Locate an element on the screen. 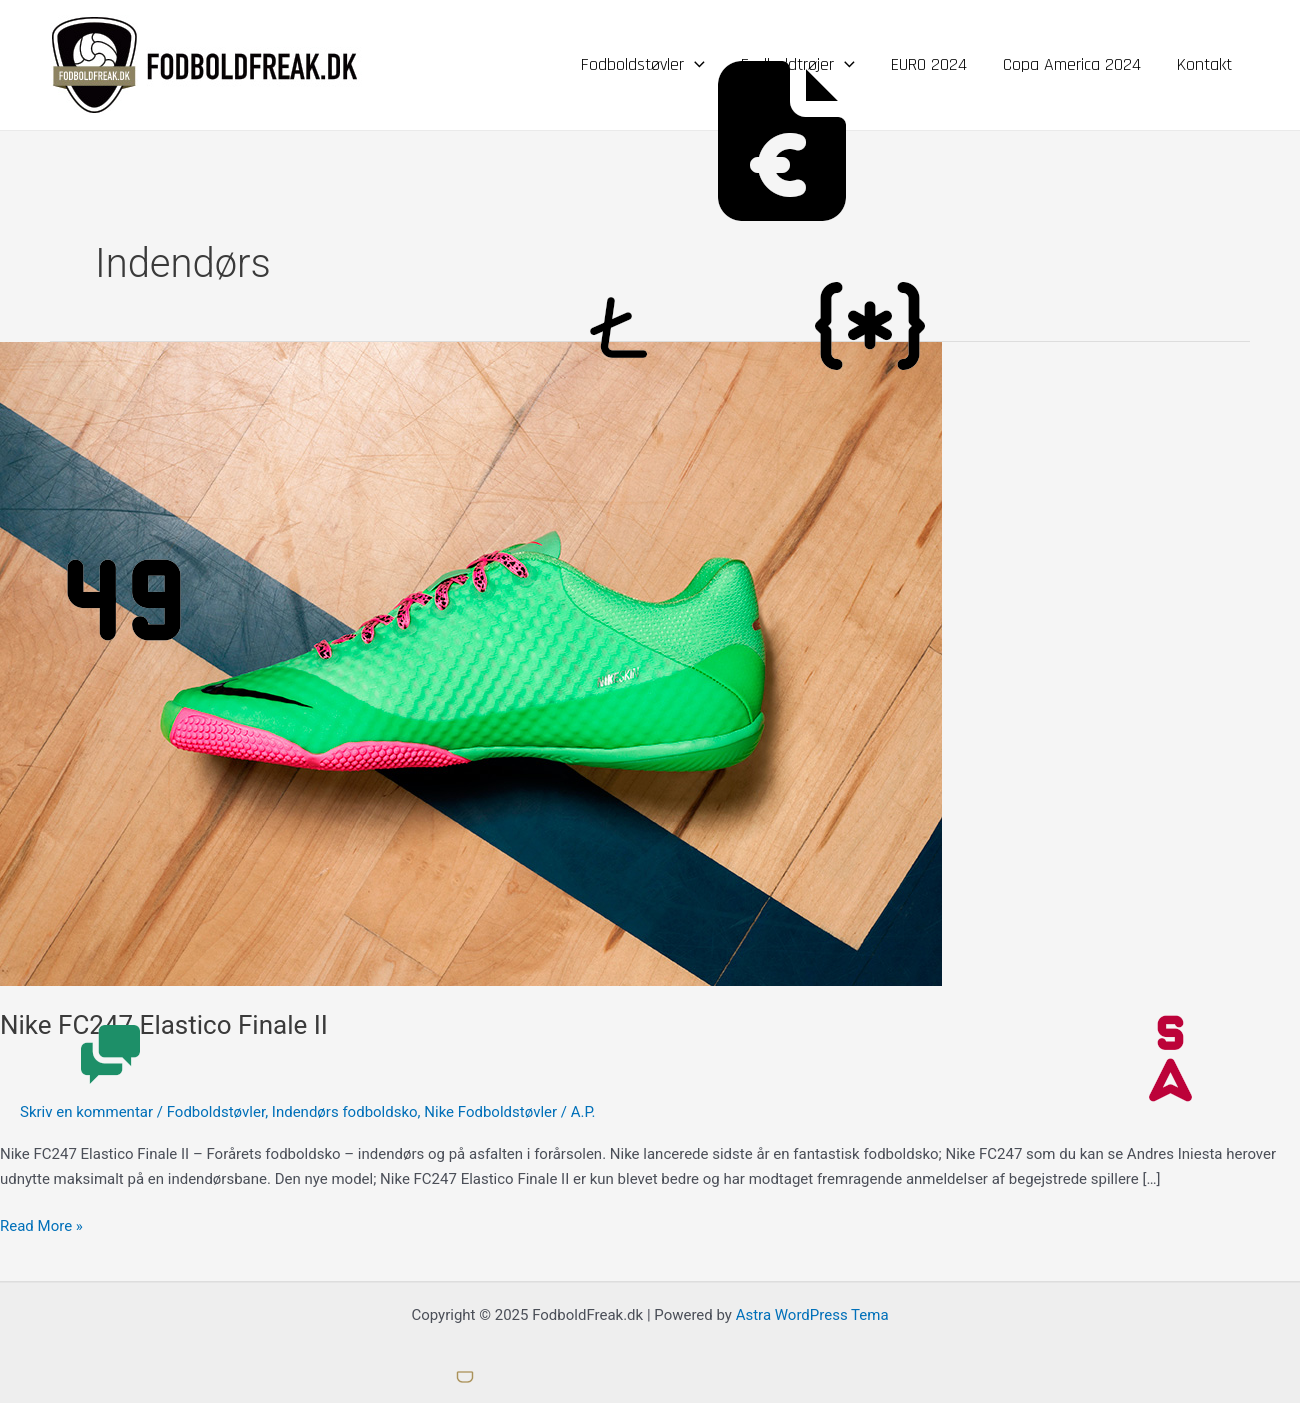 This screenshot has height=1403, width=1300. open conversations or messages is located at coordinates (110, 1054).